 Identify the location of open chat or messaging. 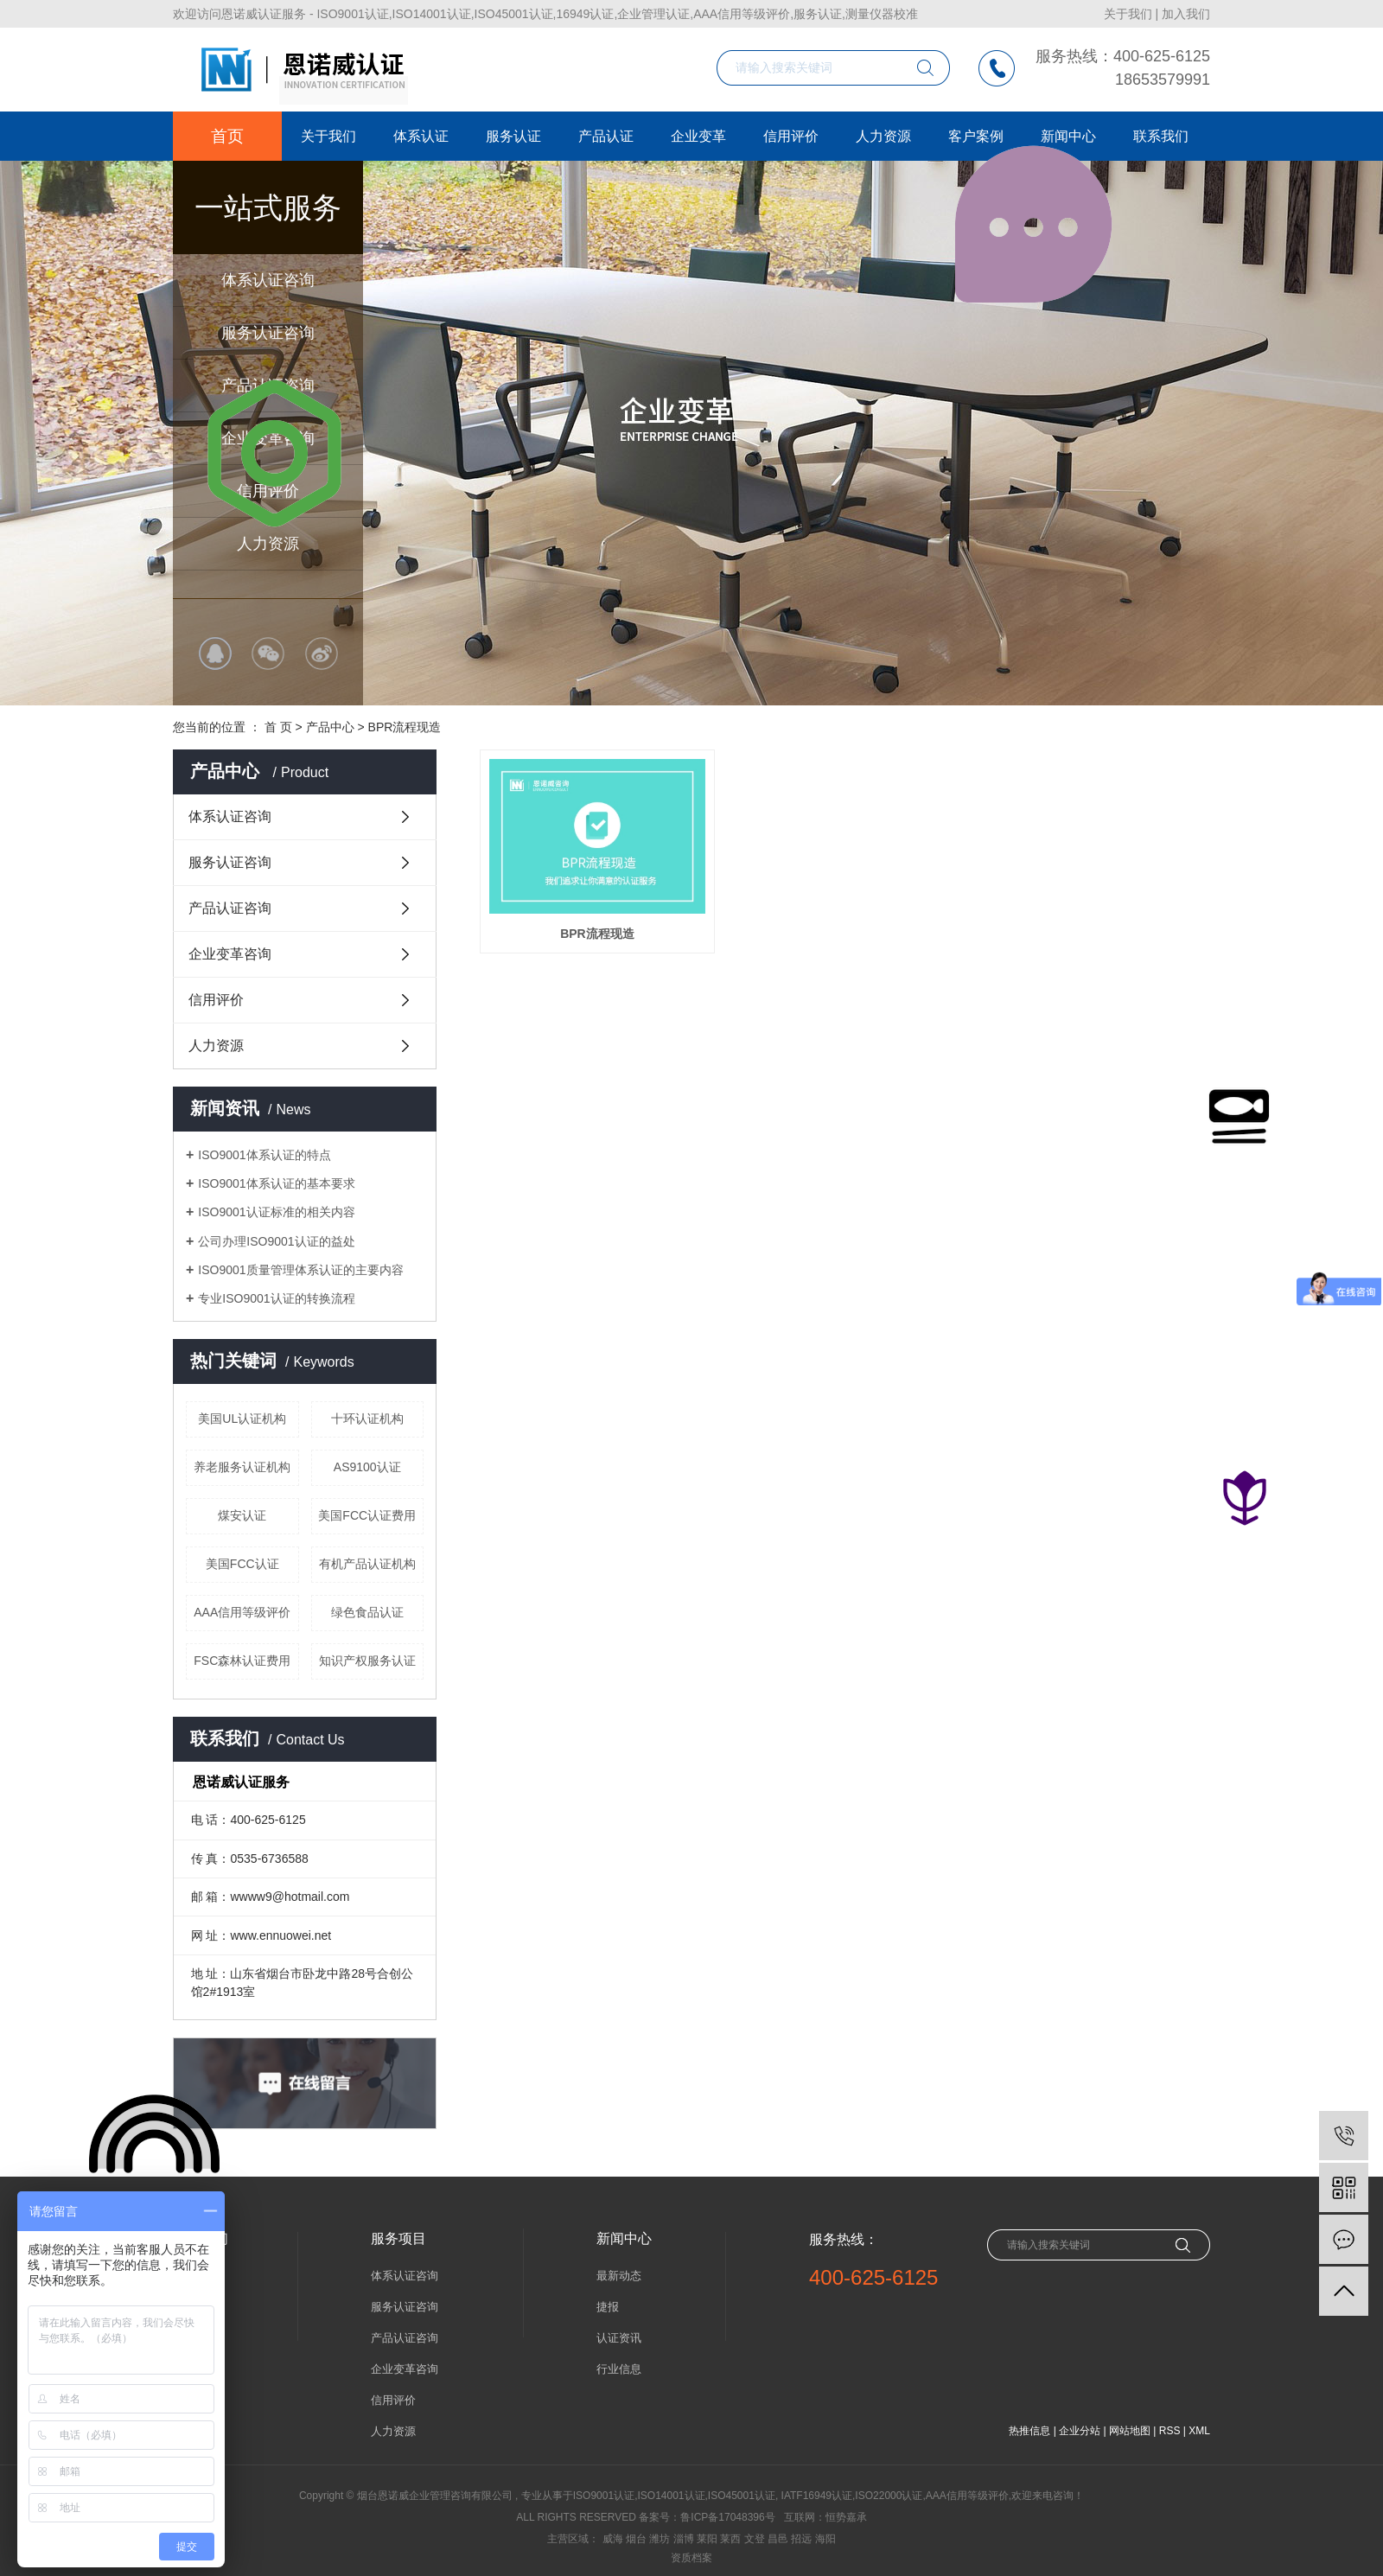
(1030, 227).